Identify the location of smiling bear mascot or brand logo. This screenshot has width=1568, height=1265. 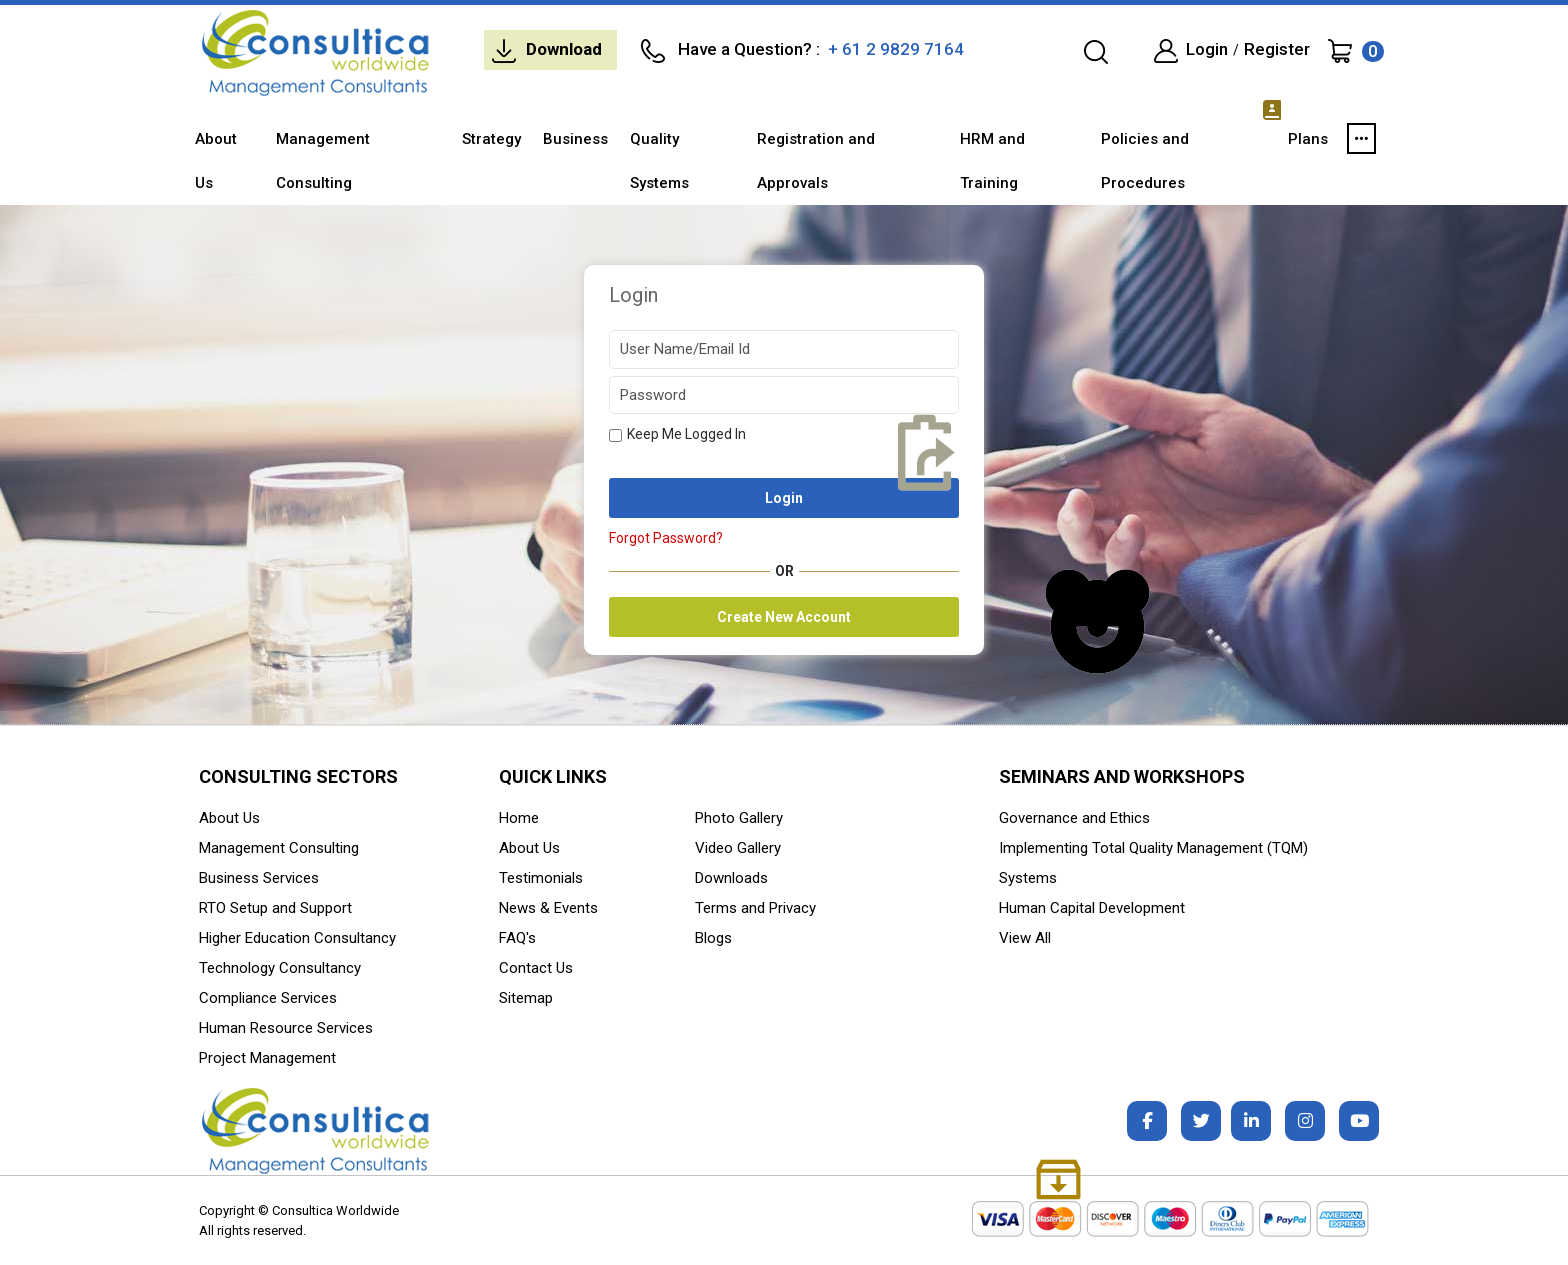
(1097, 621).